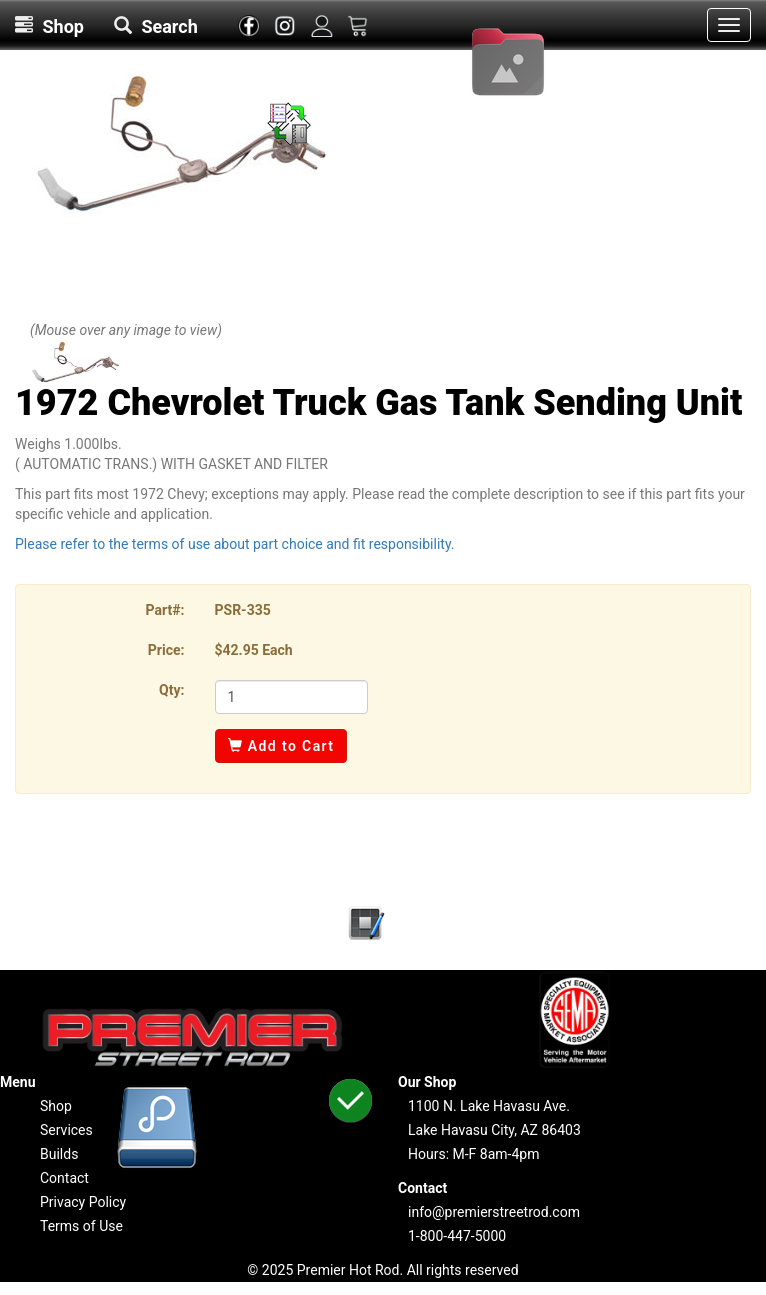 This screenshot has width=766, height=1295. Describe the element at coordinates (289, 124) in the screenshot. I see `convert between chinese text formats` at that location.